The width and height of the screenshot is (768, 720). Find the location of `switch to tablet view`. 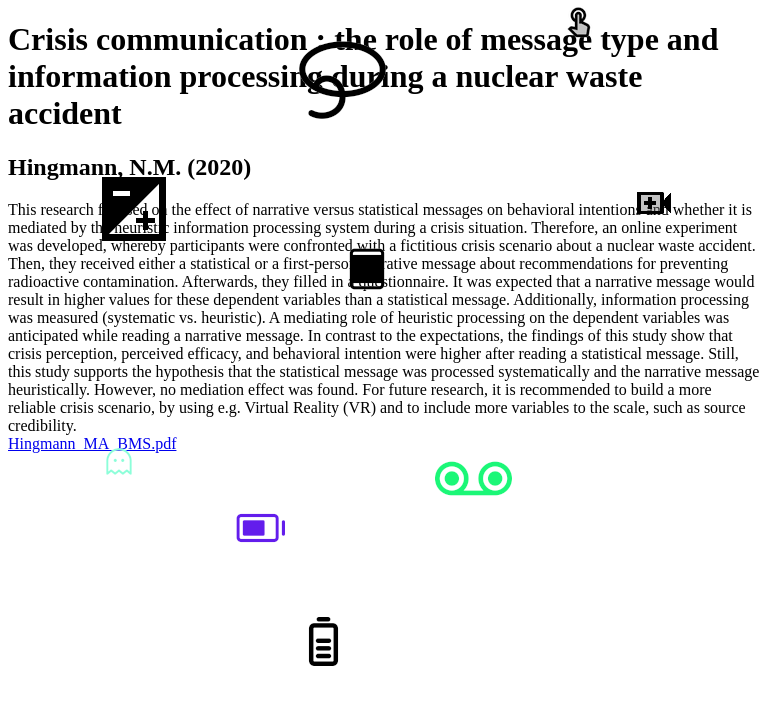

switch to tablet view is located at coordinates (367, 269).